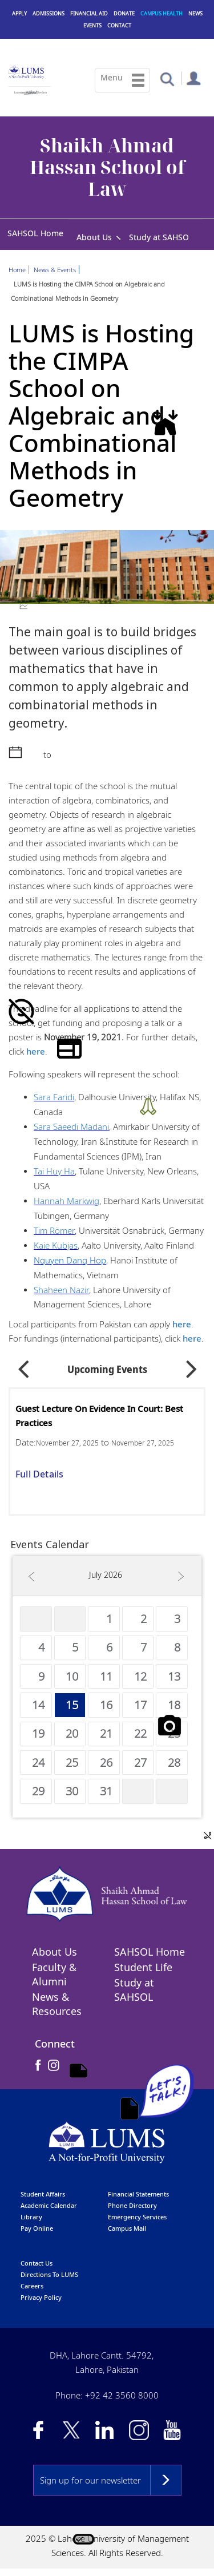 This screenshot has height=2576, width=214. I want to click on create a new note, so click(78, 2070).